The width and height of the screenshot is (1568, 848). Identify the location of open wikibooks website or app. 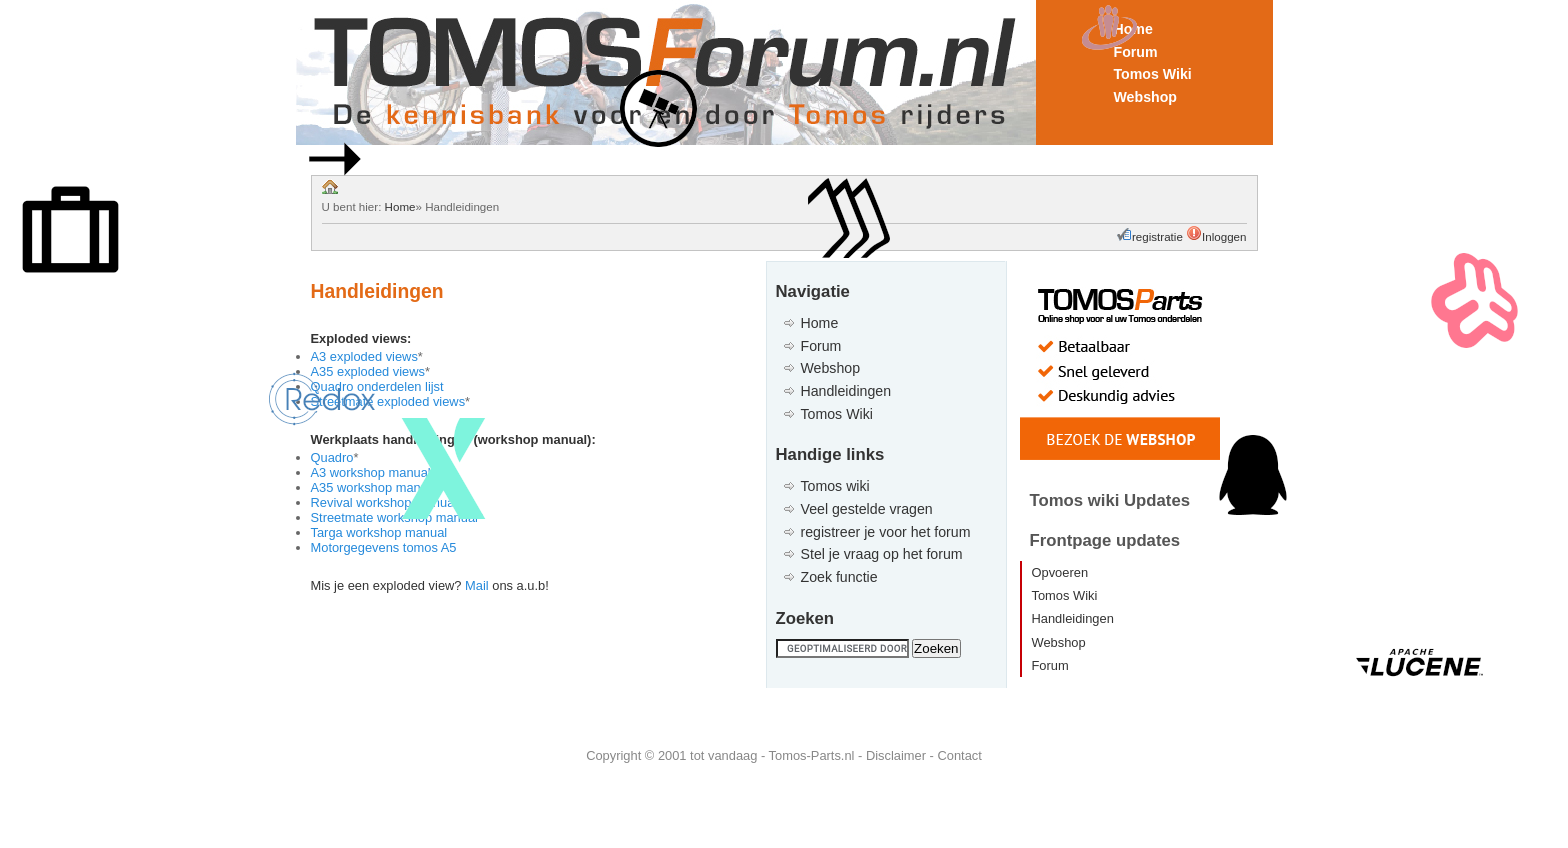
(849, 218).